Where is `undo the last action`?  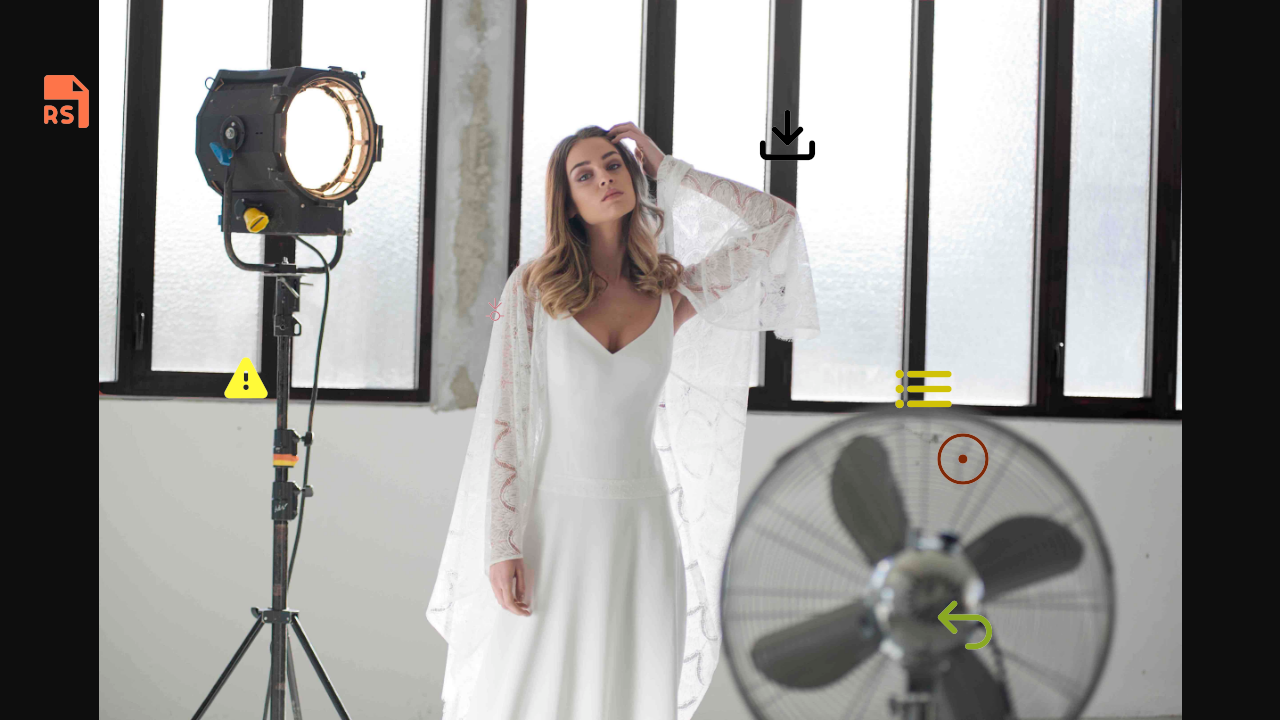
undo the last action is located at coordinates (965, 626).